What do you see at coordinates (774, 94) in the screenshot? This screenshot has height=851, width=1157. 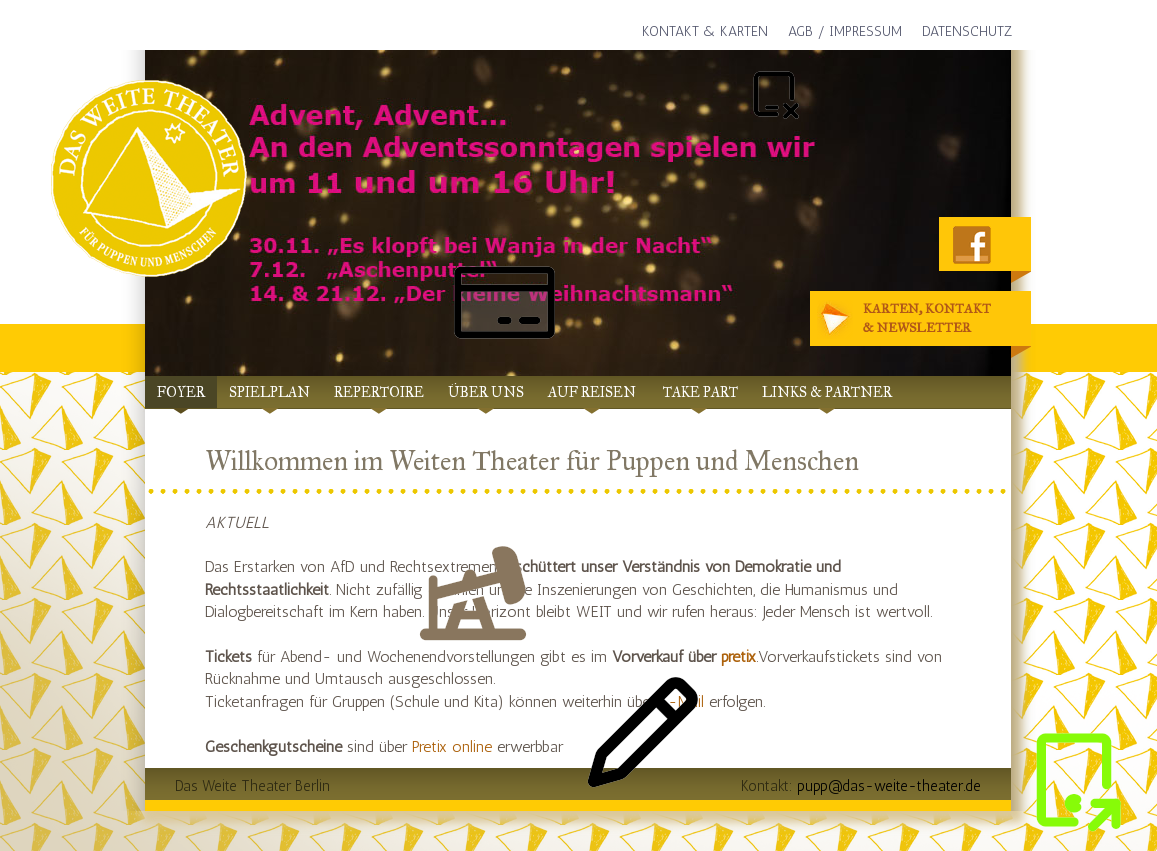 I see `disconnect or remove iPad device` at bounding box center [774, 94].